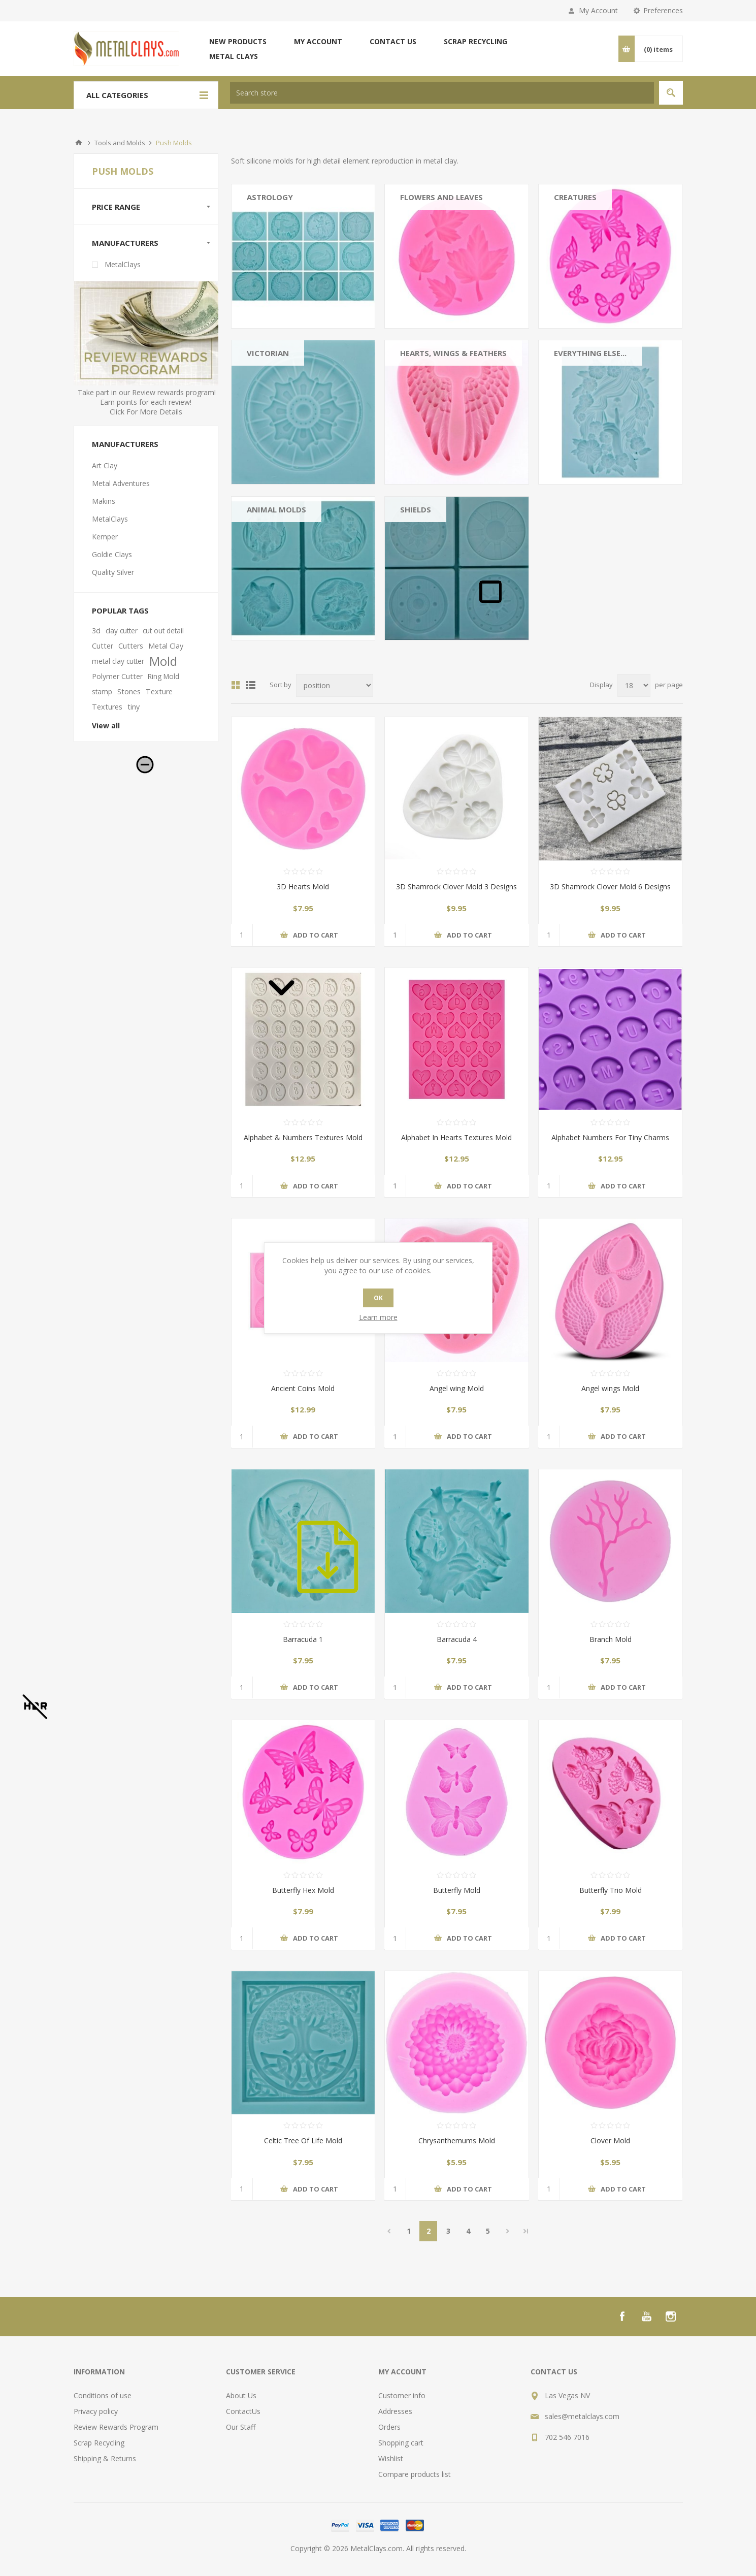 This screenshot has width=756, height=2576. Describe the element at coordinates (145, 764) in the screenshot. I see `remove an item from a list` at that location.